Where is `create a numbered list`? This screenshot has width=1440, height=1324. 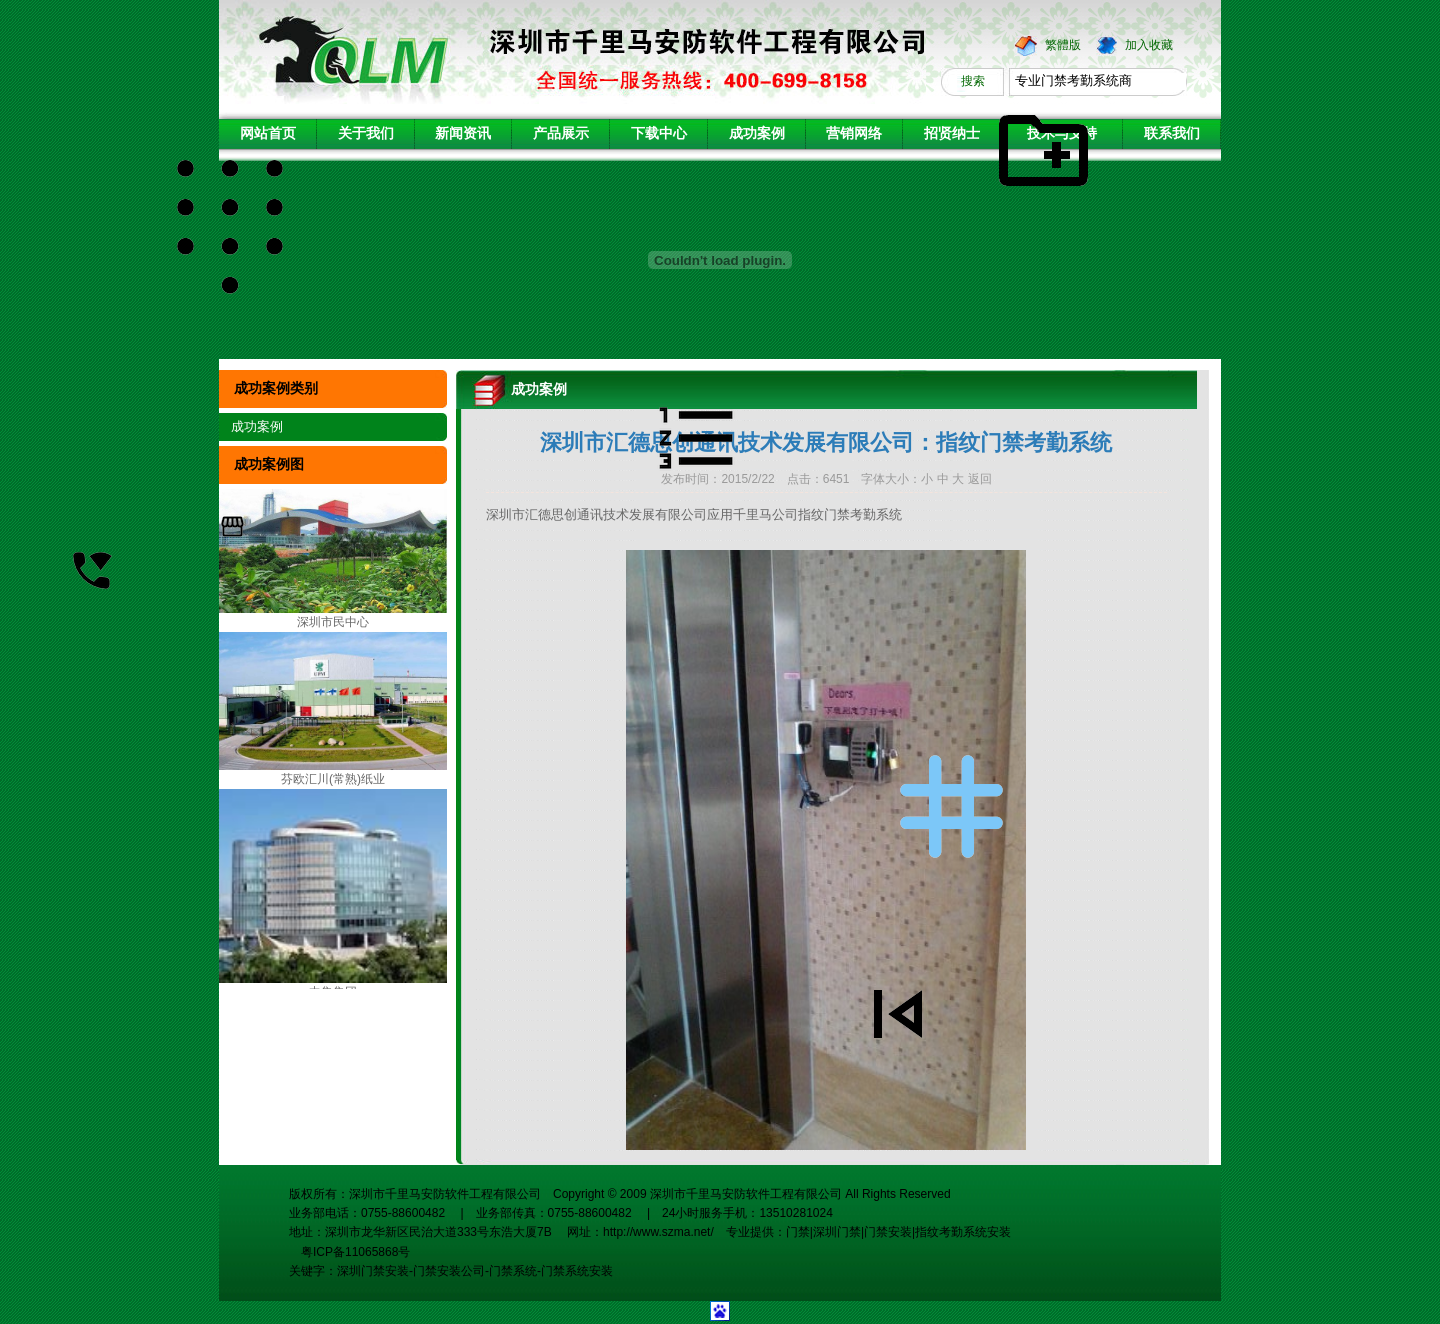
create a numbered list is located at coordinates (698, 438).